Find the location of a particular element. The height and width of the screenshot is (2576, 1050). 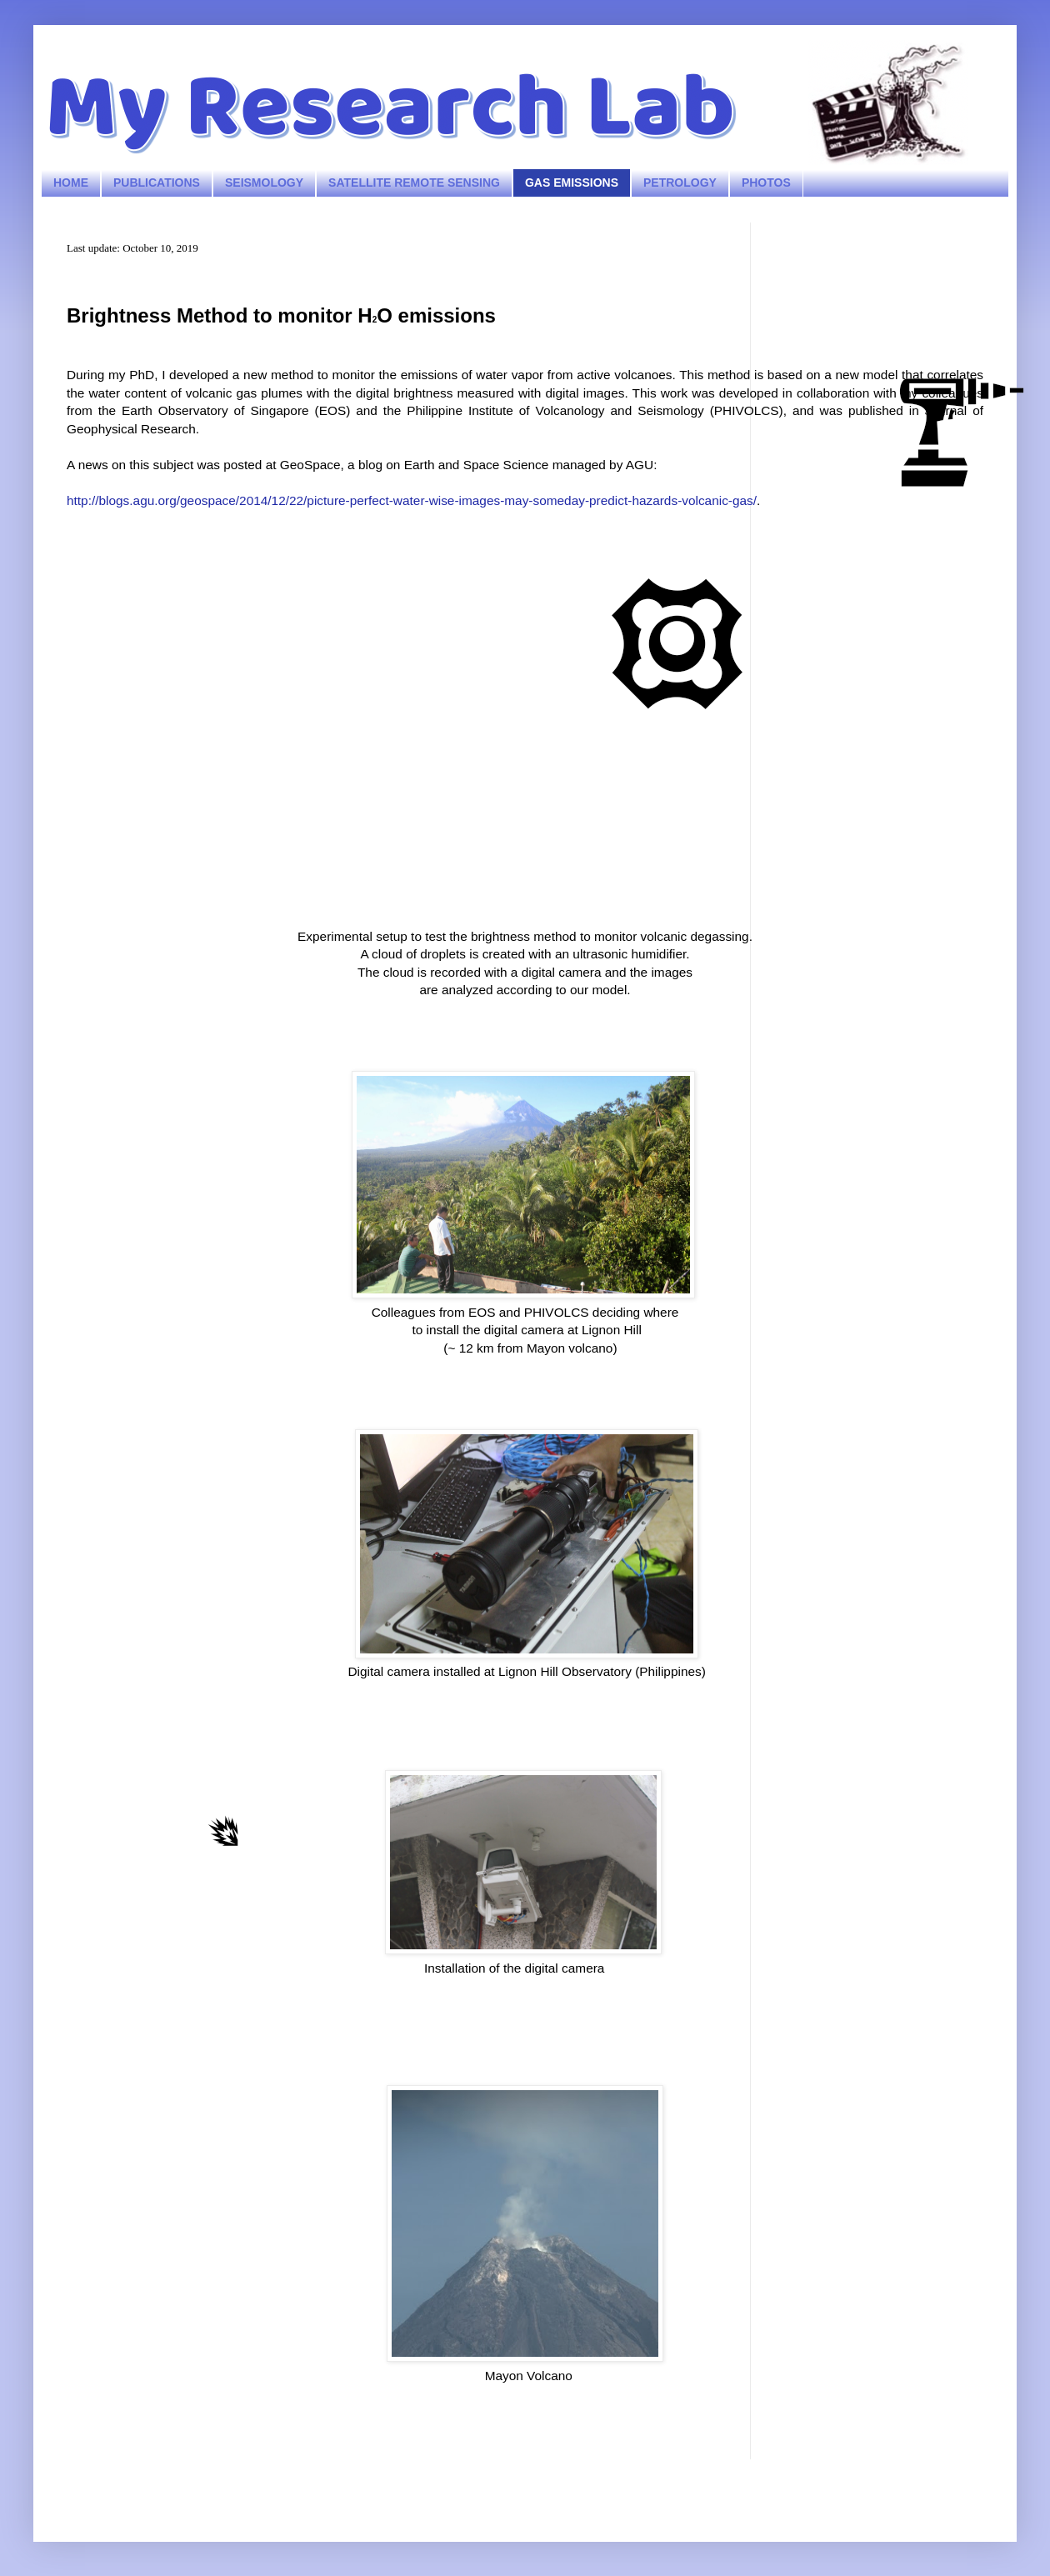

open settings or configuration menu is located at coordinates (677, 643).